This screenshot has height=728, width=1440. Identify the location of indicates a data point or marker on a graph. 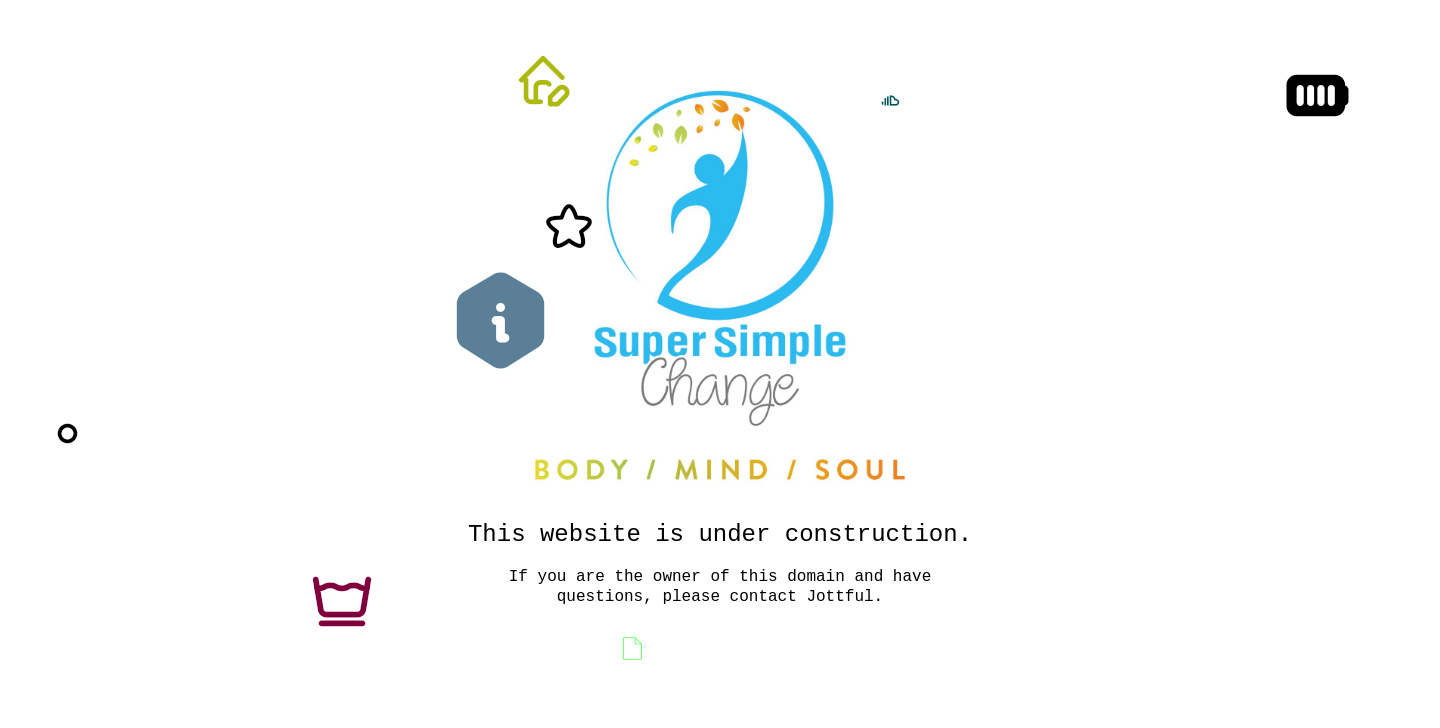
(67, 433).